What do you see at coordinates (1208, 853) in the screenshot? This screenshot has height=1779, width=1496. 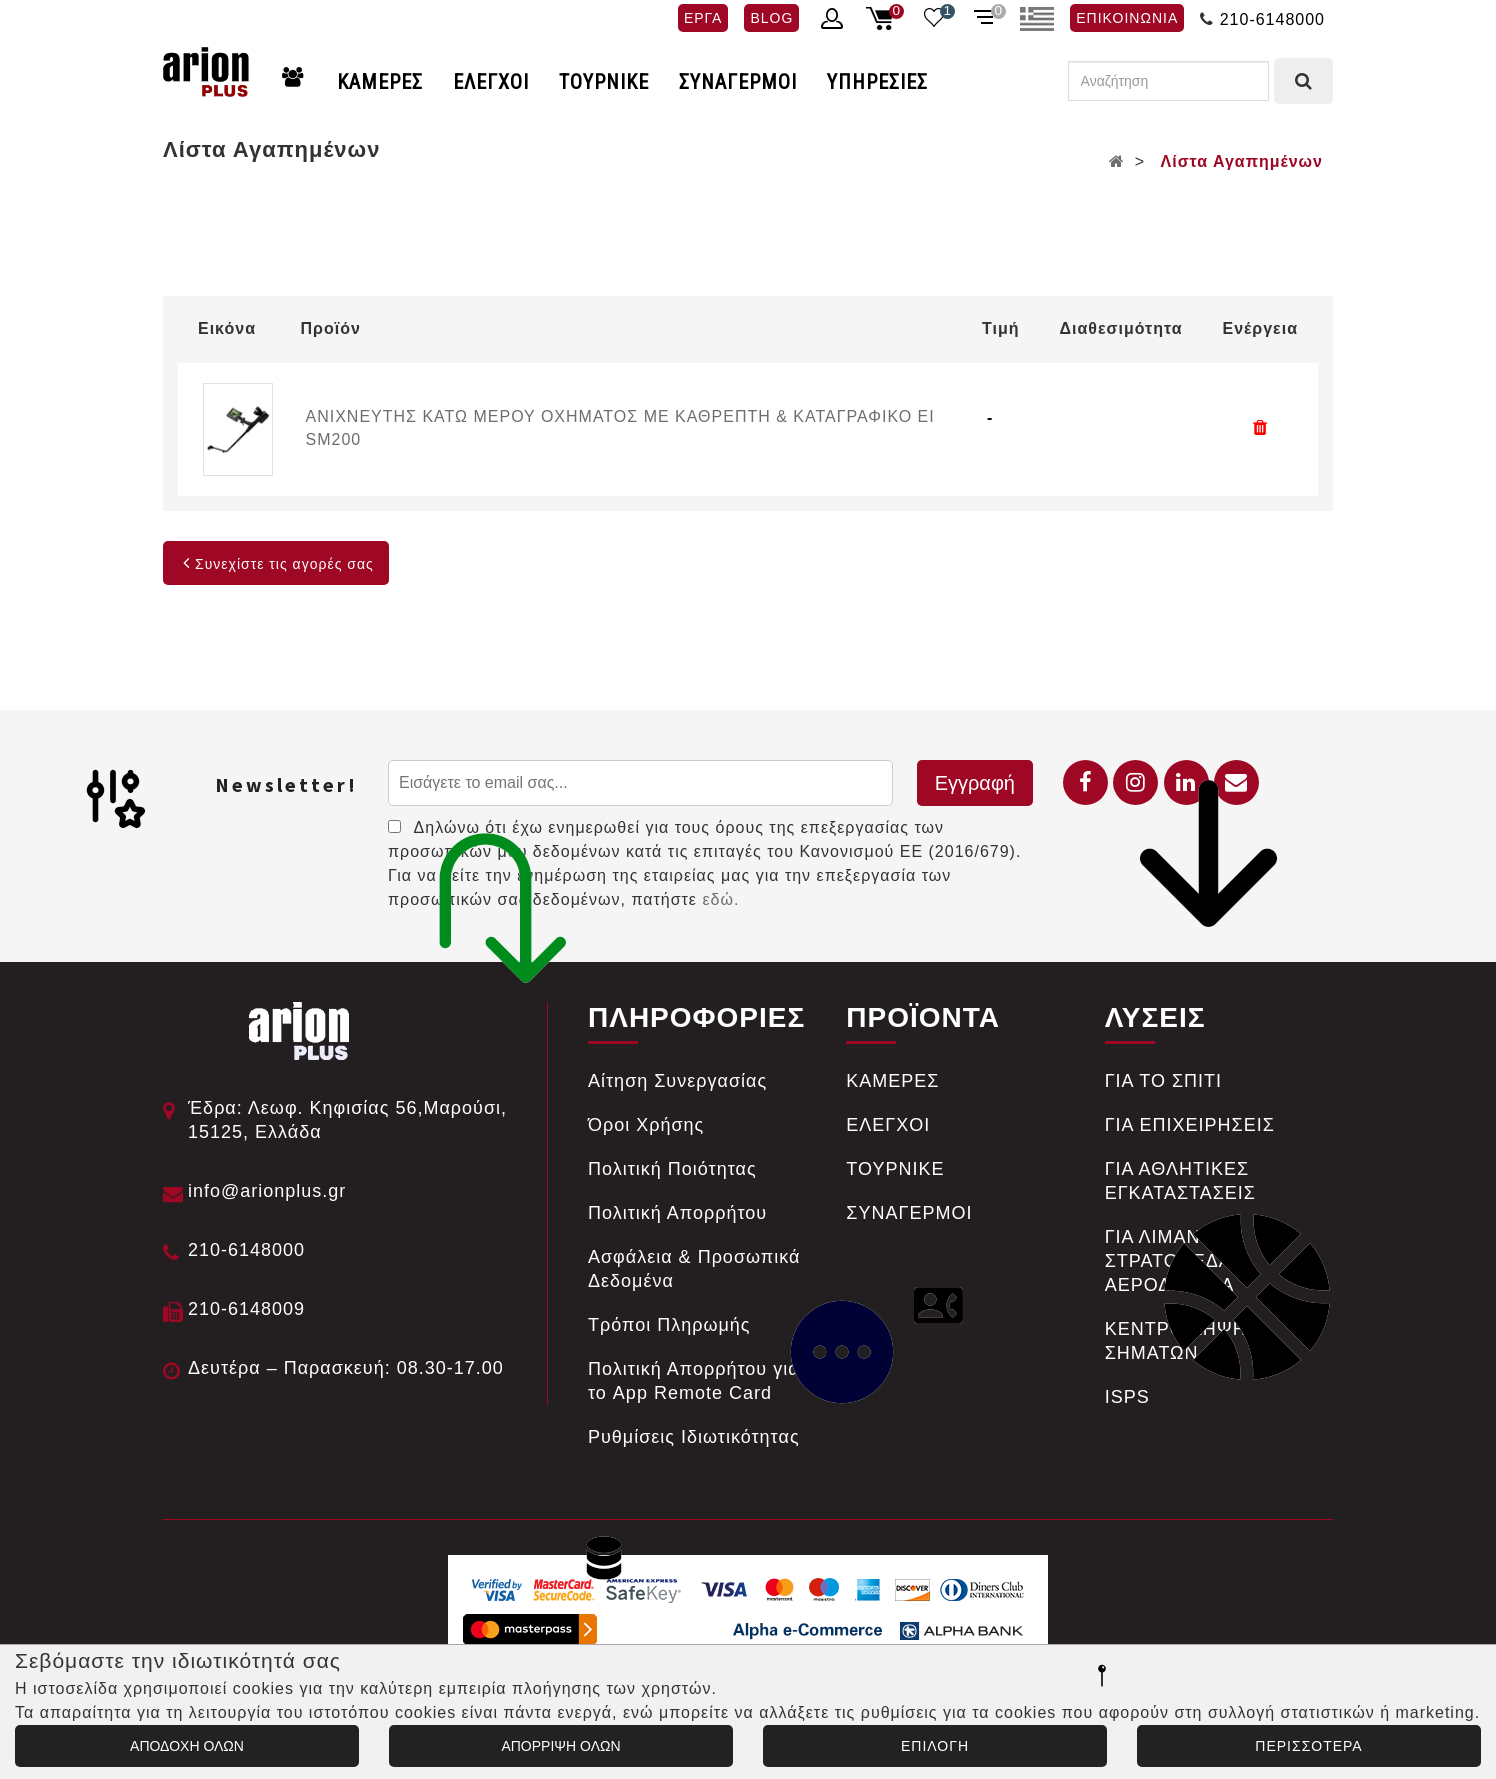 I see `scroll down or view more content` at bounding box center [1208, 853].